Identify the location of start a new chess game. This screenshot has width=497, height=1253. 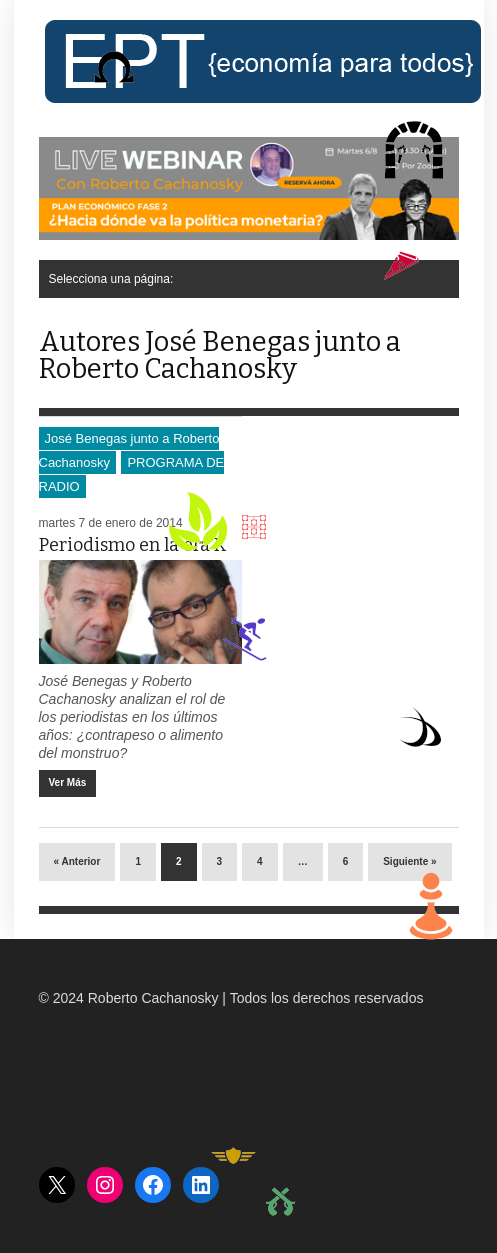
(431, 906).